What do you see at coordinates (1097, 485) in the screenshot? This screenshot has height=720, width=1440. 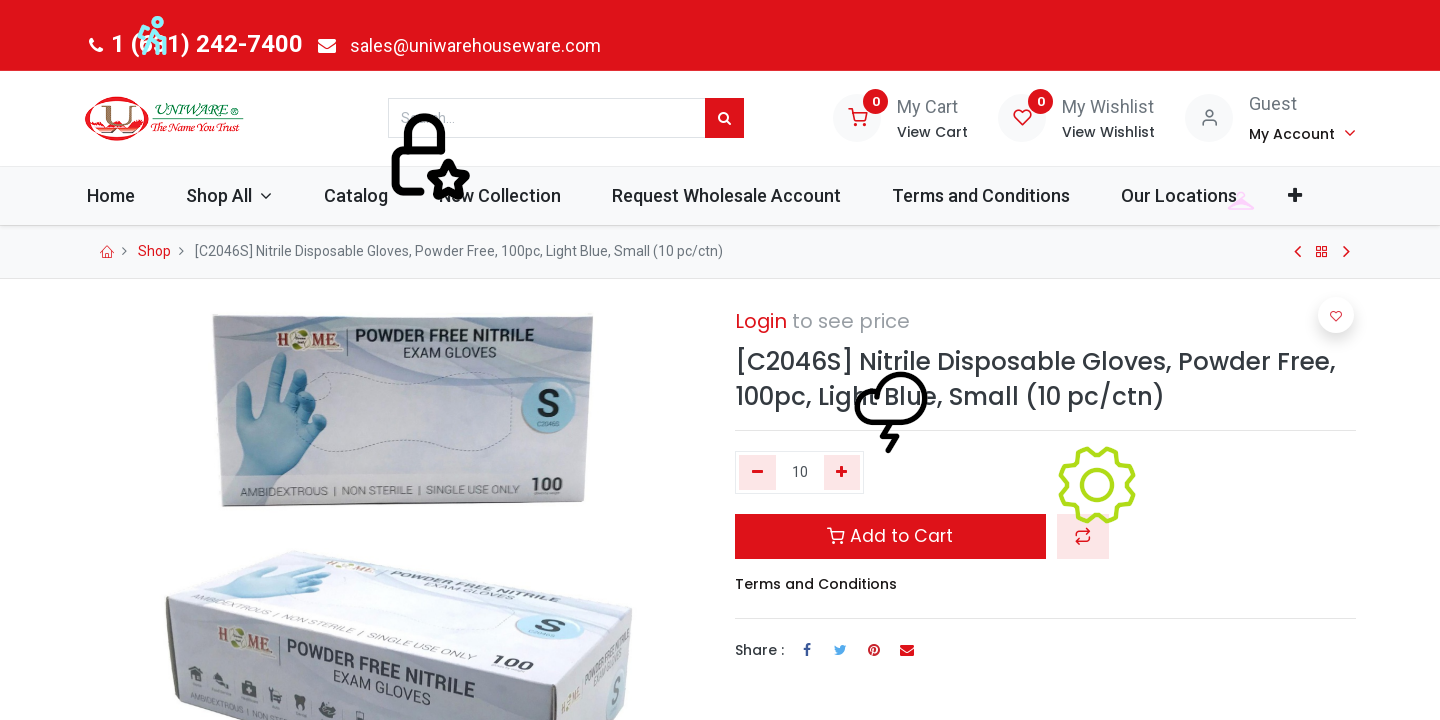 I see `access settings` at bounding box center [1097, 485].